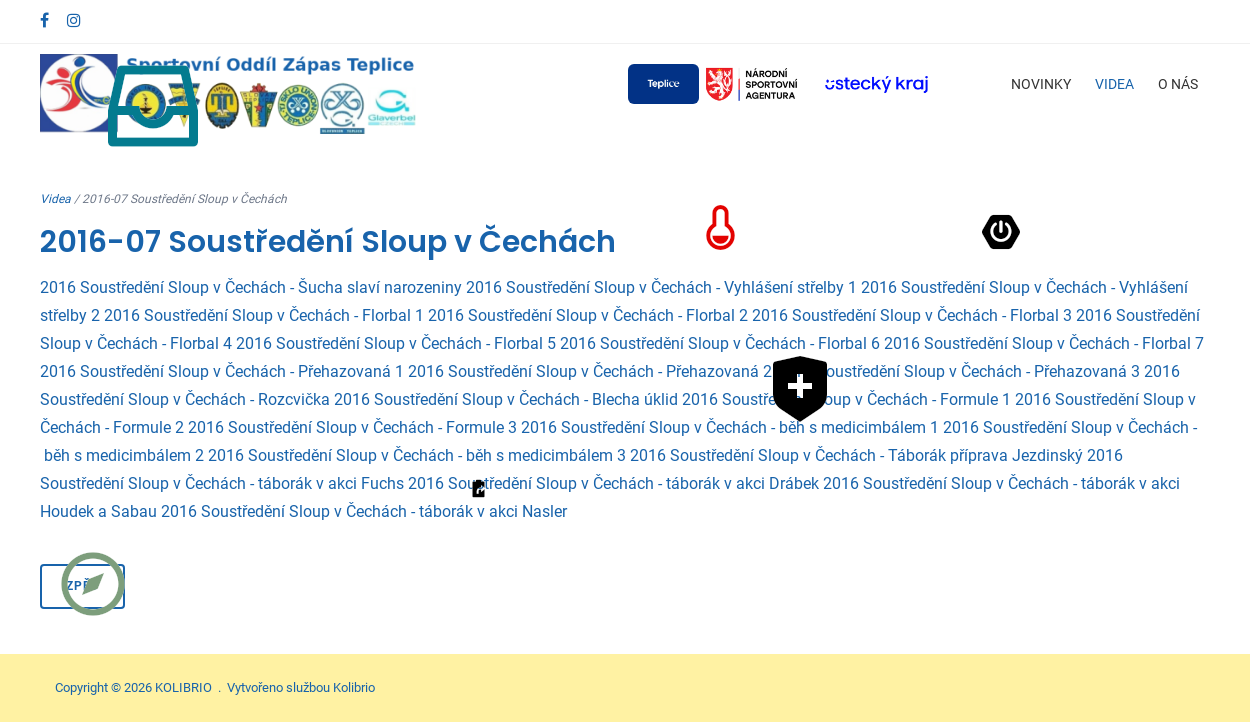 This screenshot has width=1250, height=722. Describe the element at coordinates (478, 488) in the screenshot. I see `share battery power with another device` at that location.